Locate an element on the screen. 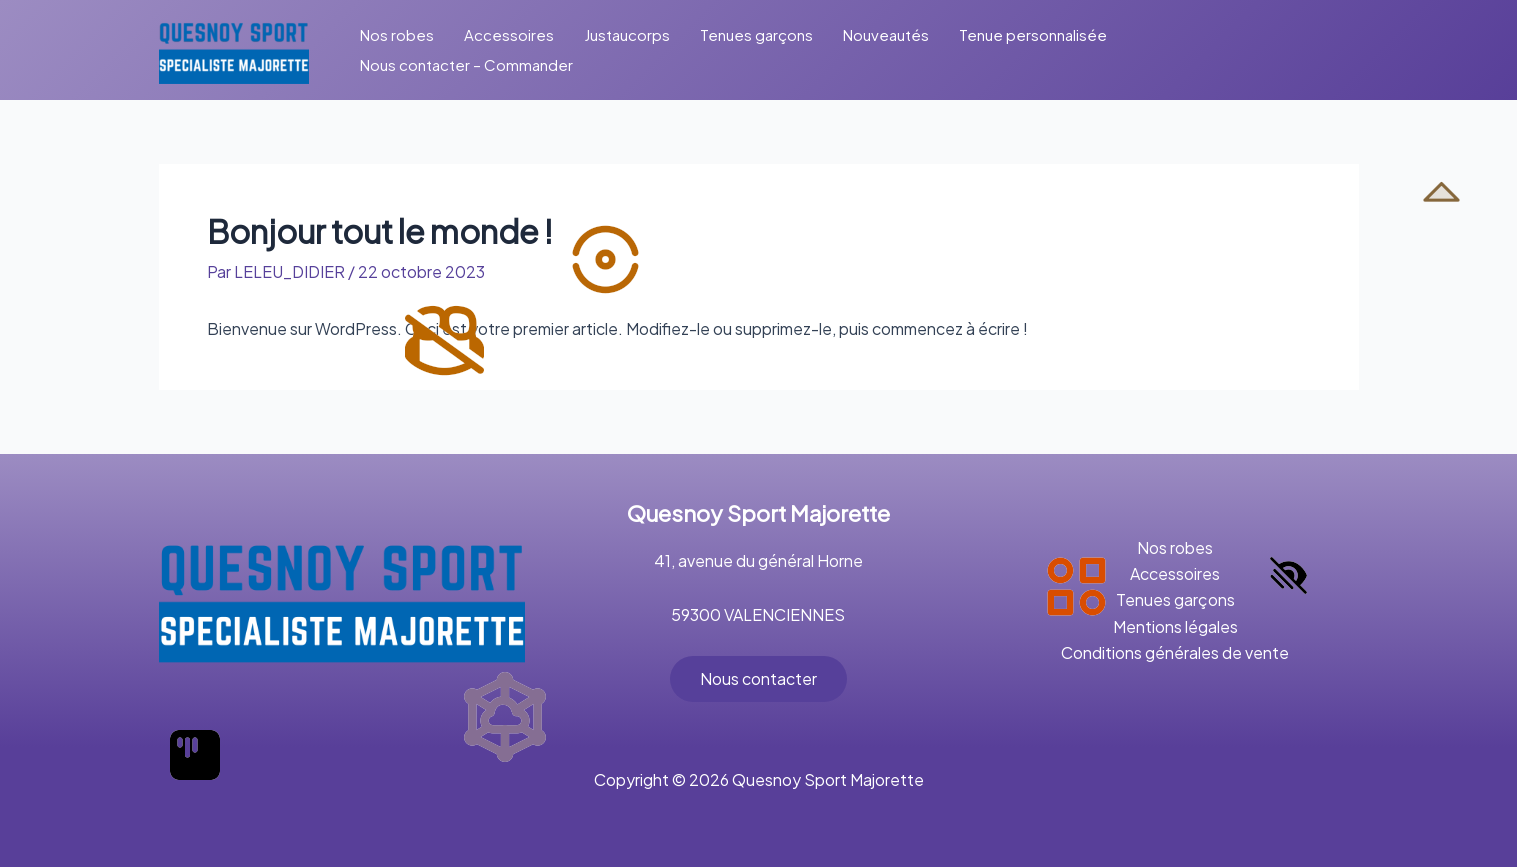  collapse an expanded section is located at coordinates (1441, 193).